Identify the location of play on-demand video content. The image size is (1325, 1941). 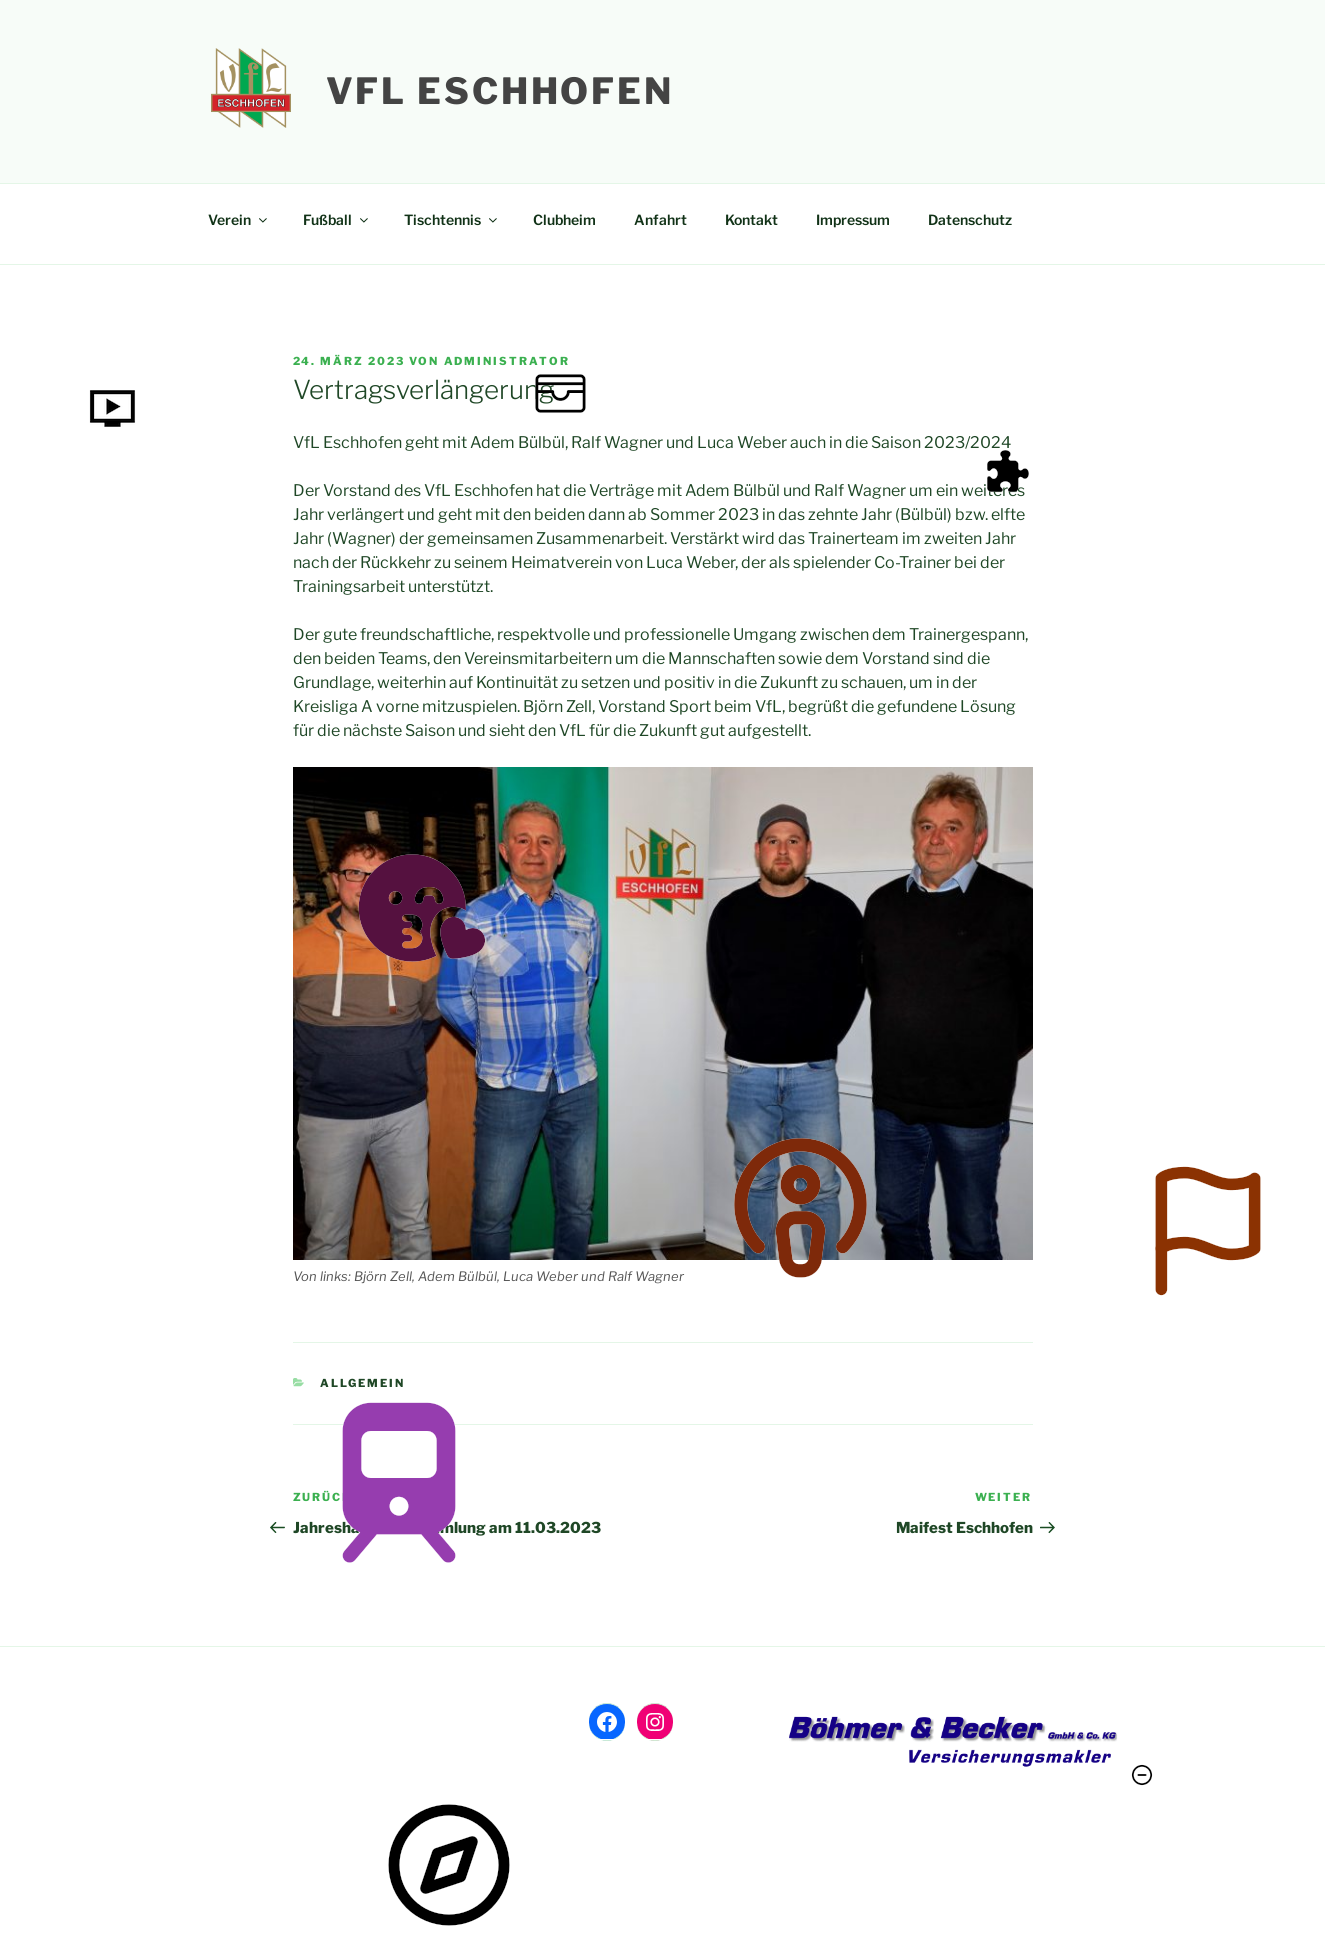
(112, 408).